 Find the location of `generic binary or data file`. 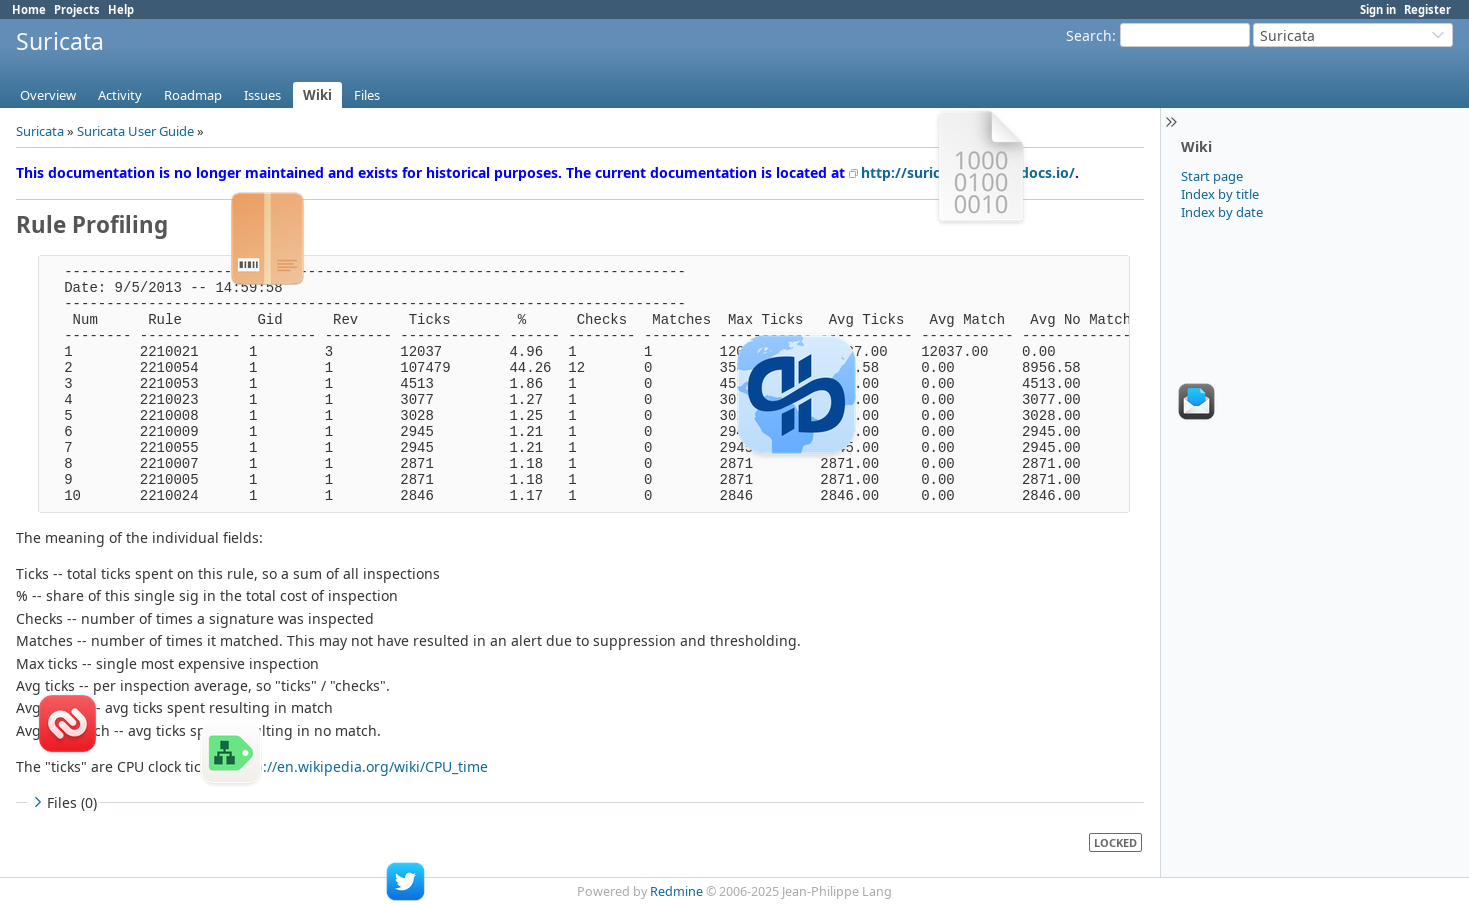

generic binary or data file is located at coordinates (981, 168).